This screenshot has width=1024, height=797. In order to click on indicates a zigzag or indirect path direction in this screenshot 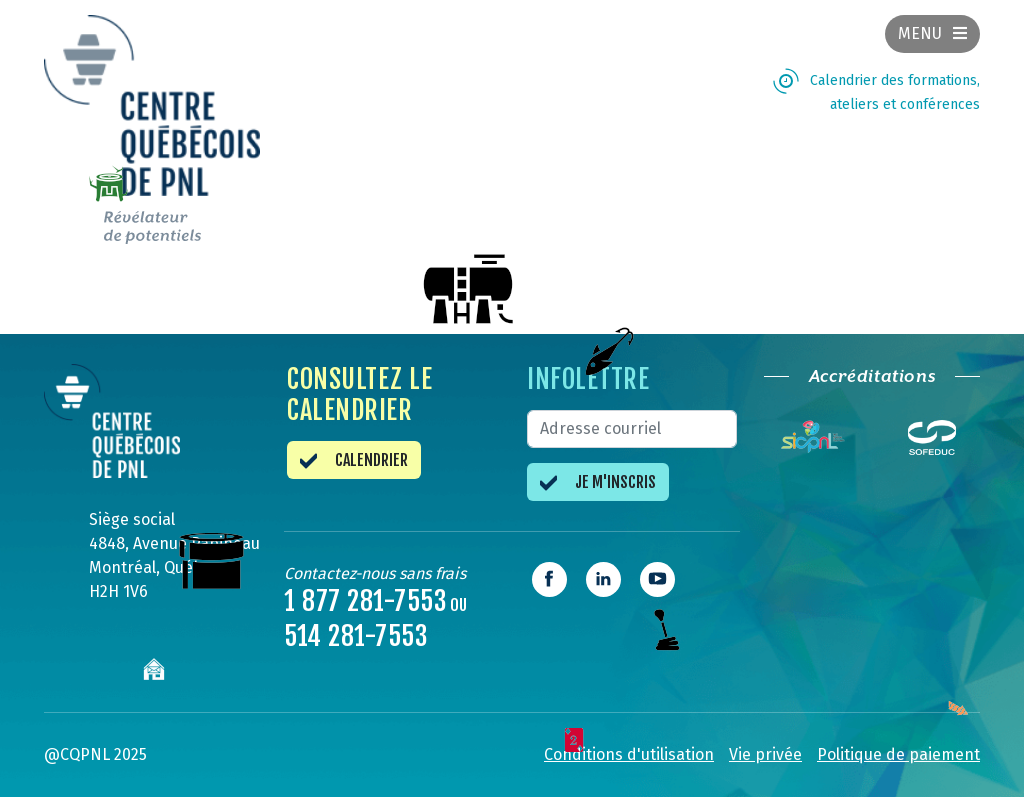, I will do `click(958, 708)`.